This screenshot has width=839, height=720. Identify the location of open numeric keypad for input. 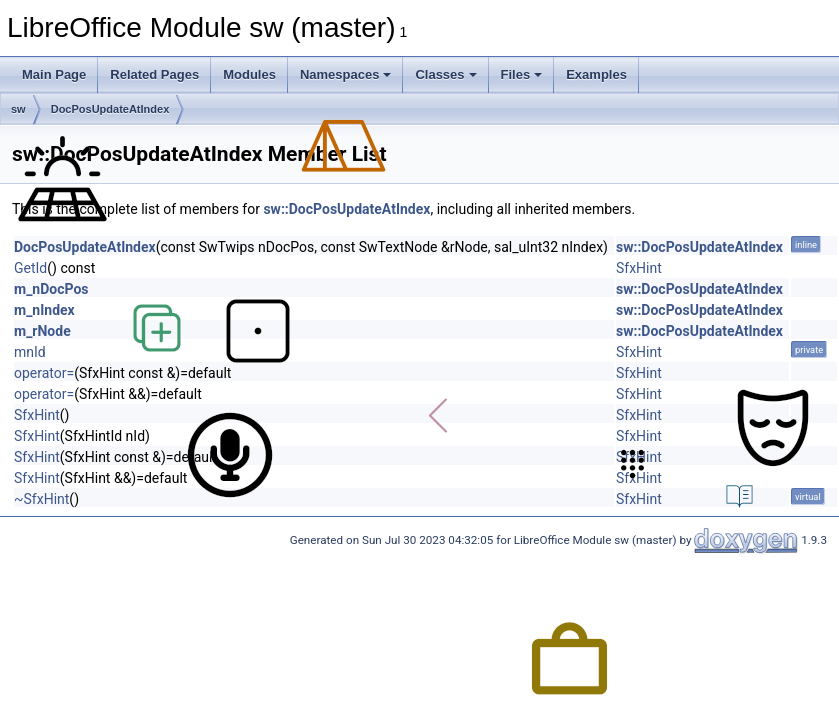
(632, 463).